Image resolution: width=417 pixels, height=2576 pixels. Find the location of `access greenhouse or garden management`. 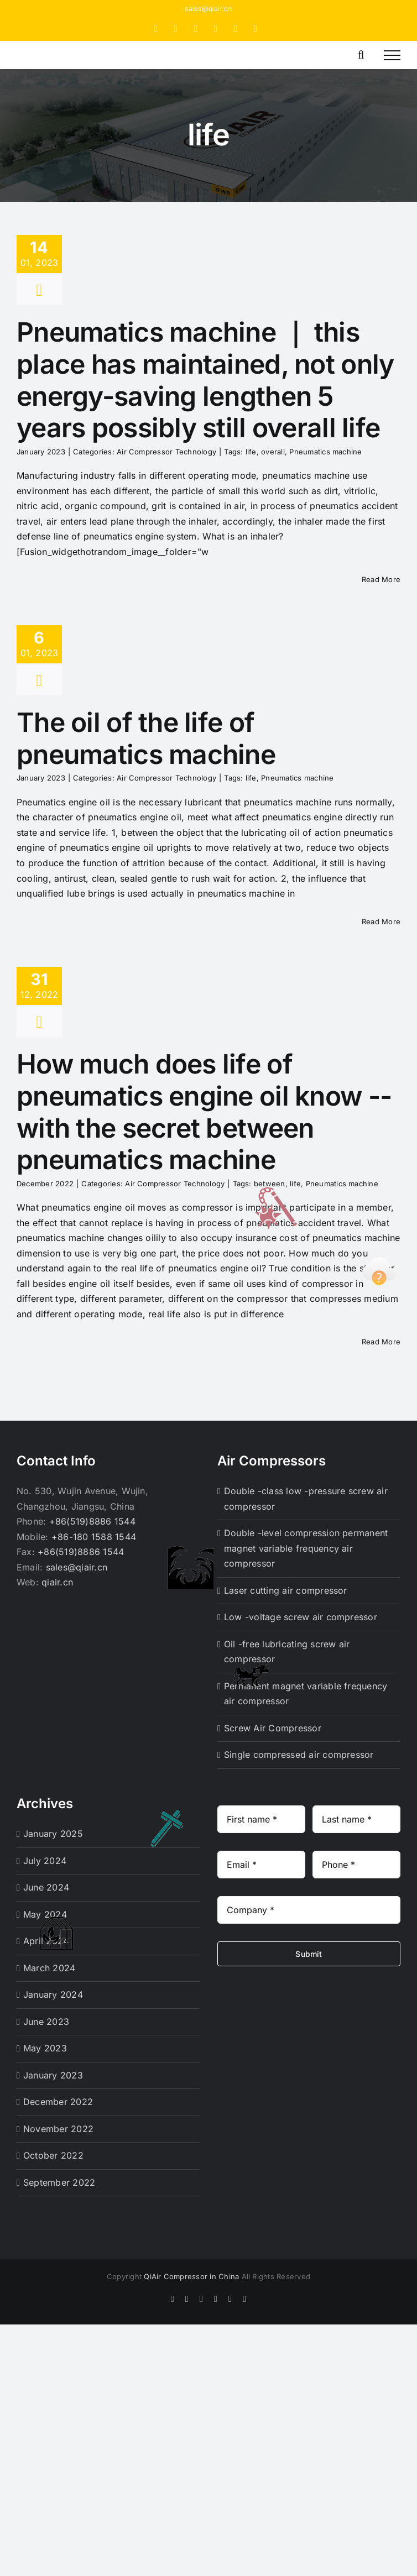

access greenhouse or garden management is located at coordinates (56, 1933).